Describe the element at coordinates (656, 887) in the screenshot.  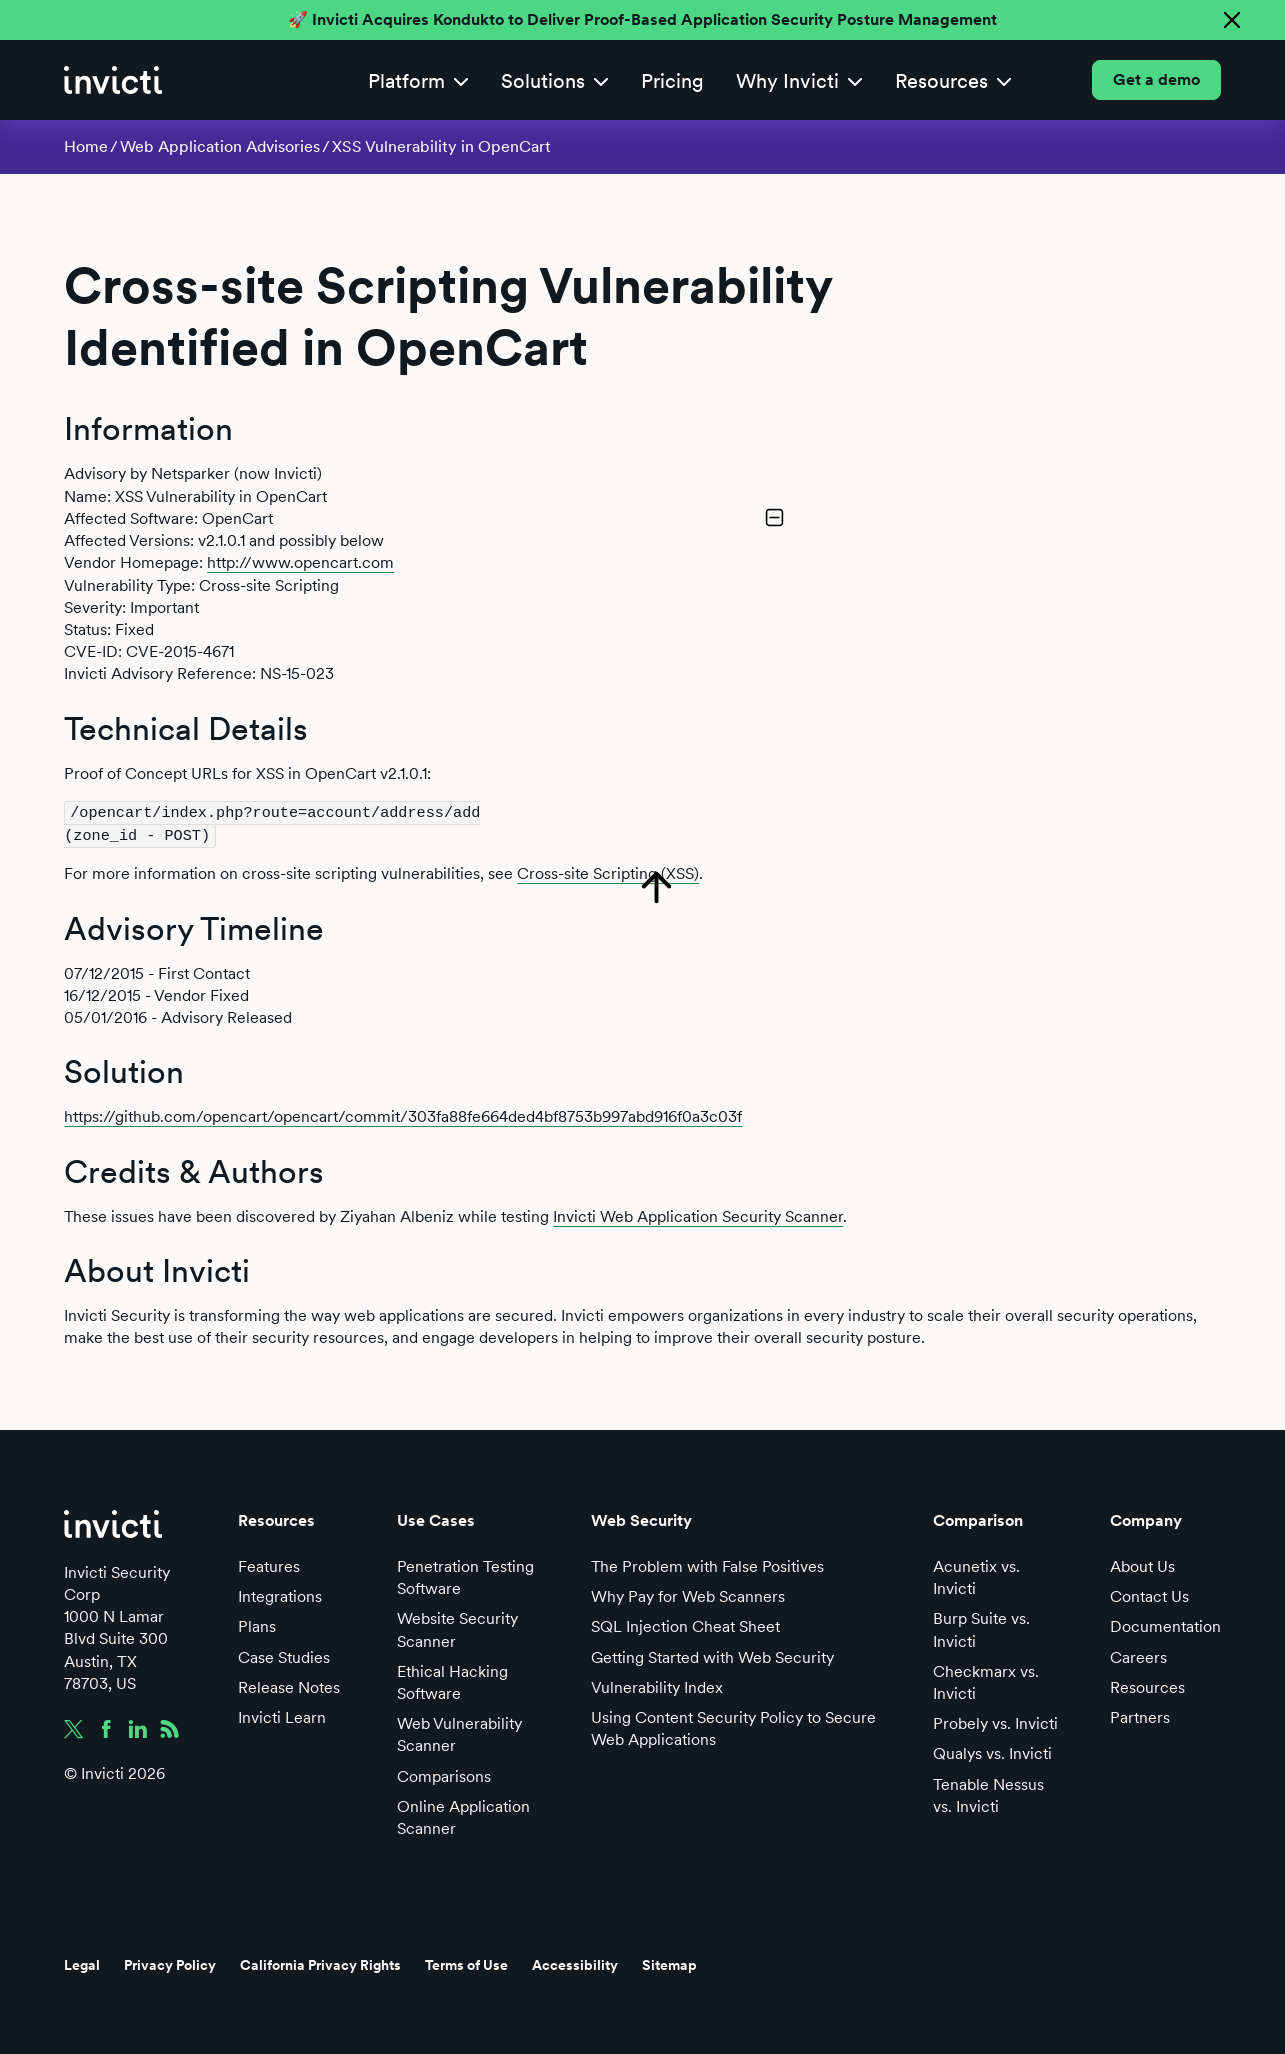
I see `scroll to top of page` at that location.